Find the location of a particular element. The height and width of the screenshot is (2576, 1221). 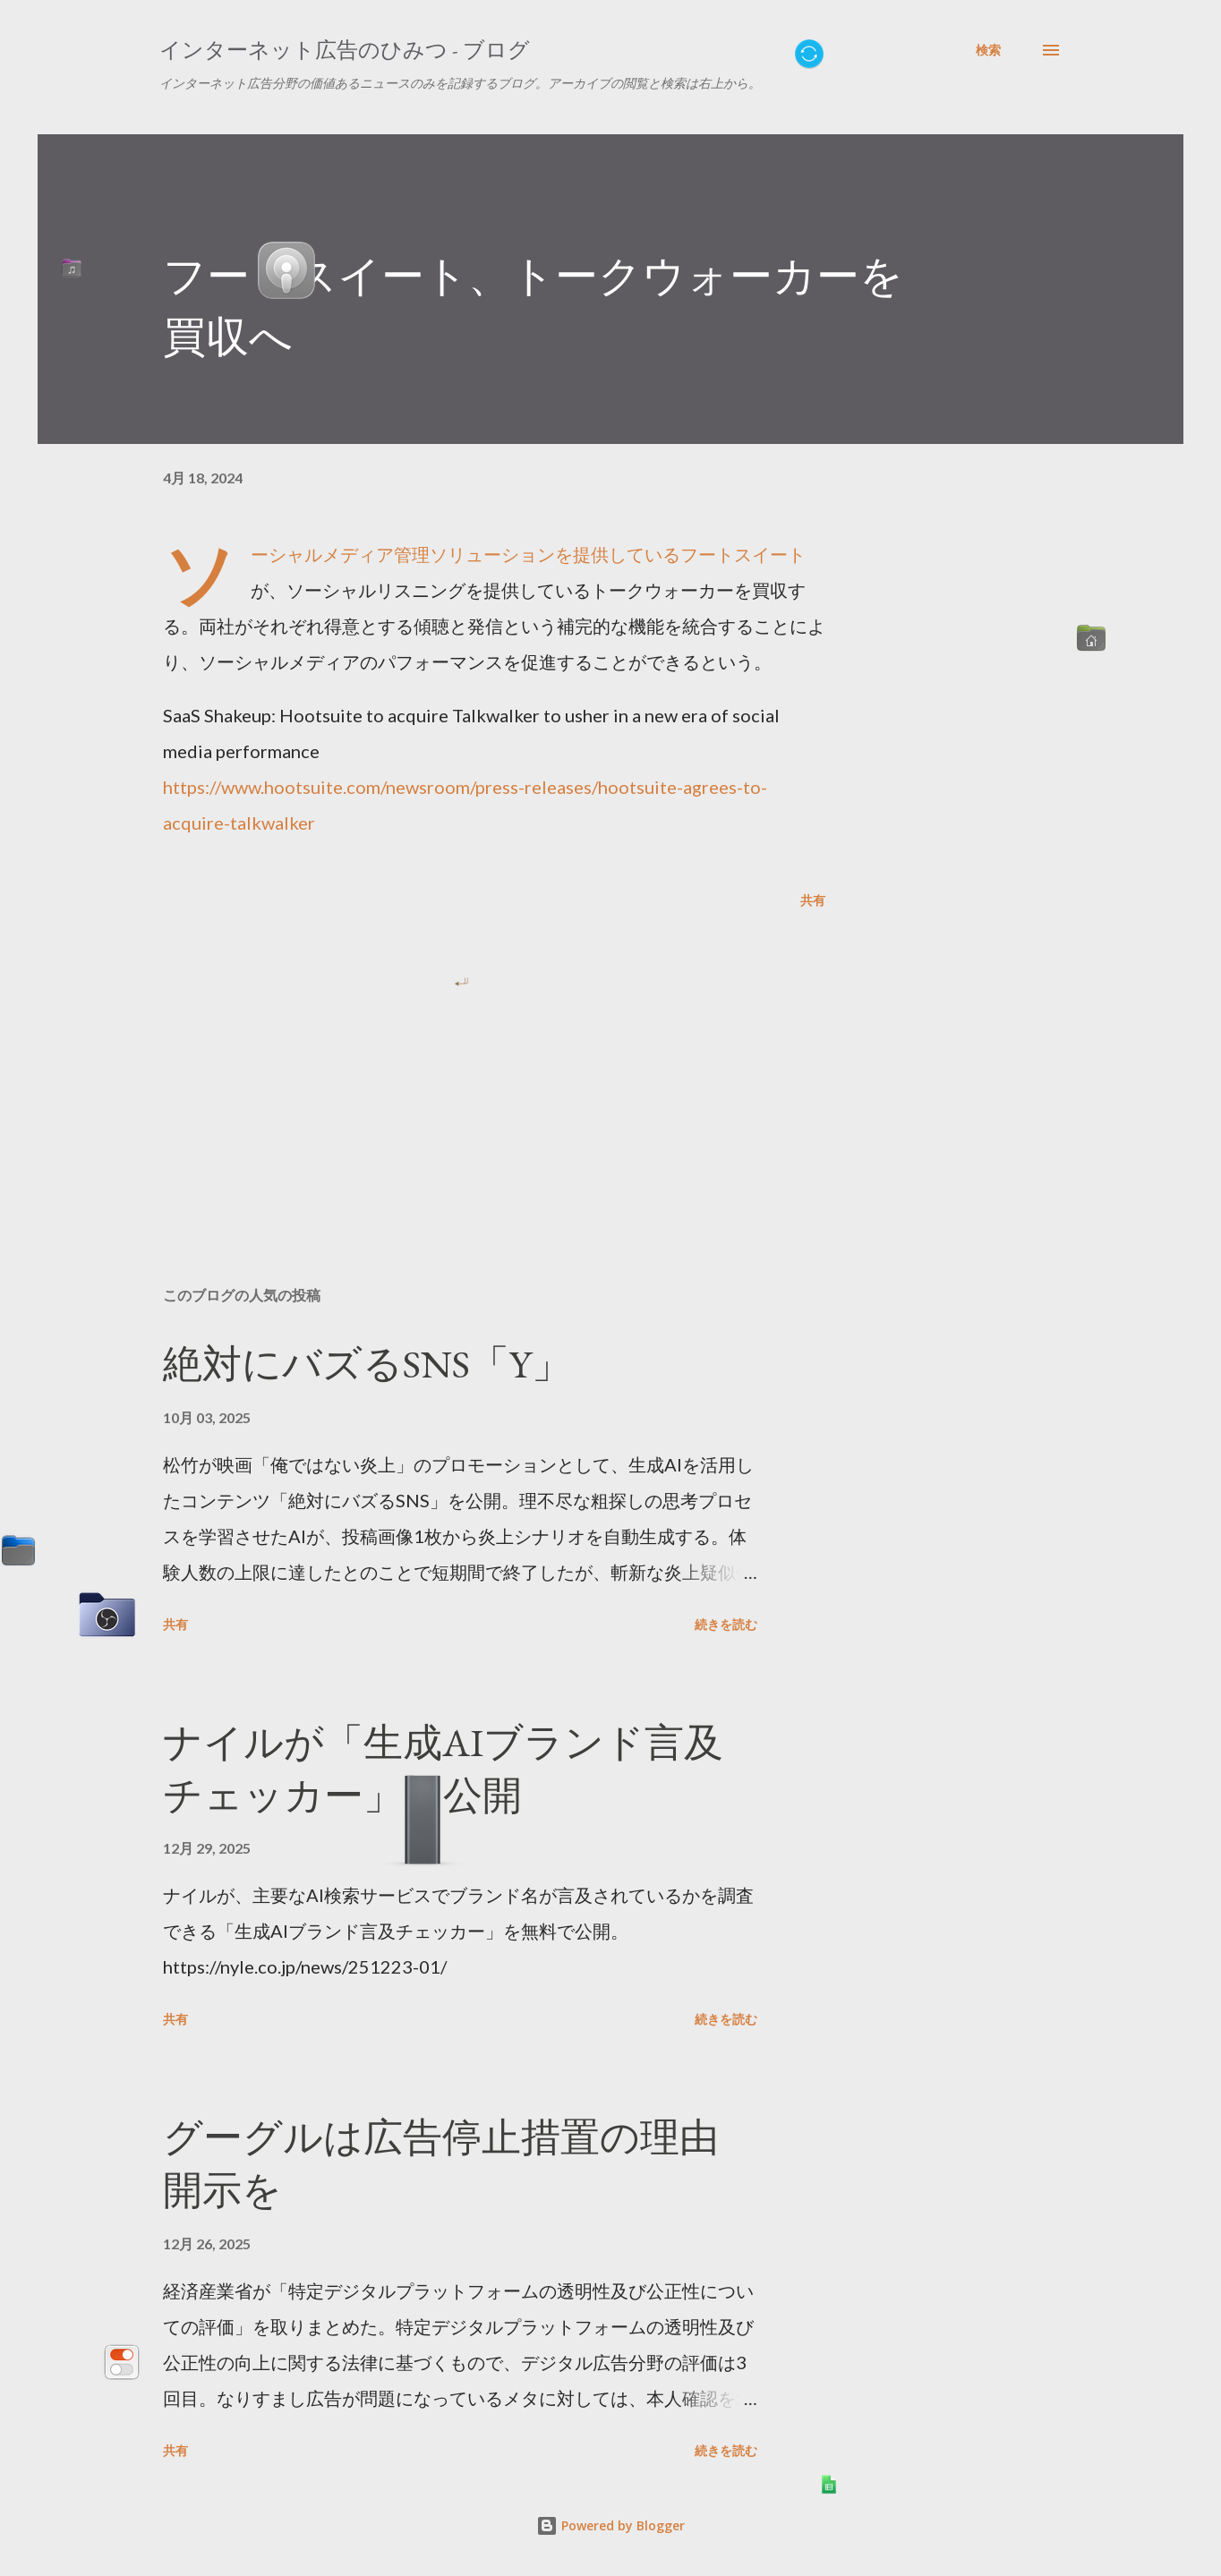

dropbox is currently syncing files is located at coordinates (809, 54).